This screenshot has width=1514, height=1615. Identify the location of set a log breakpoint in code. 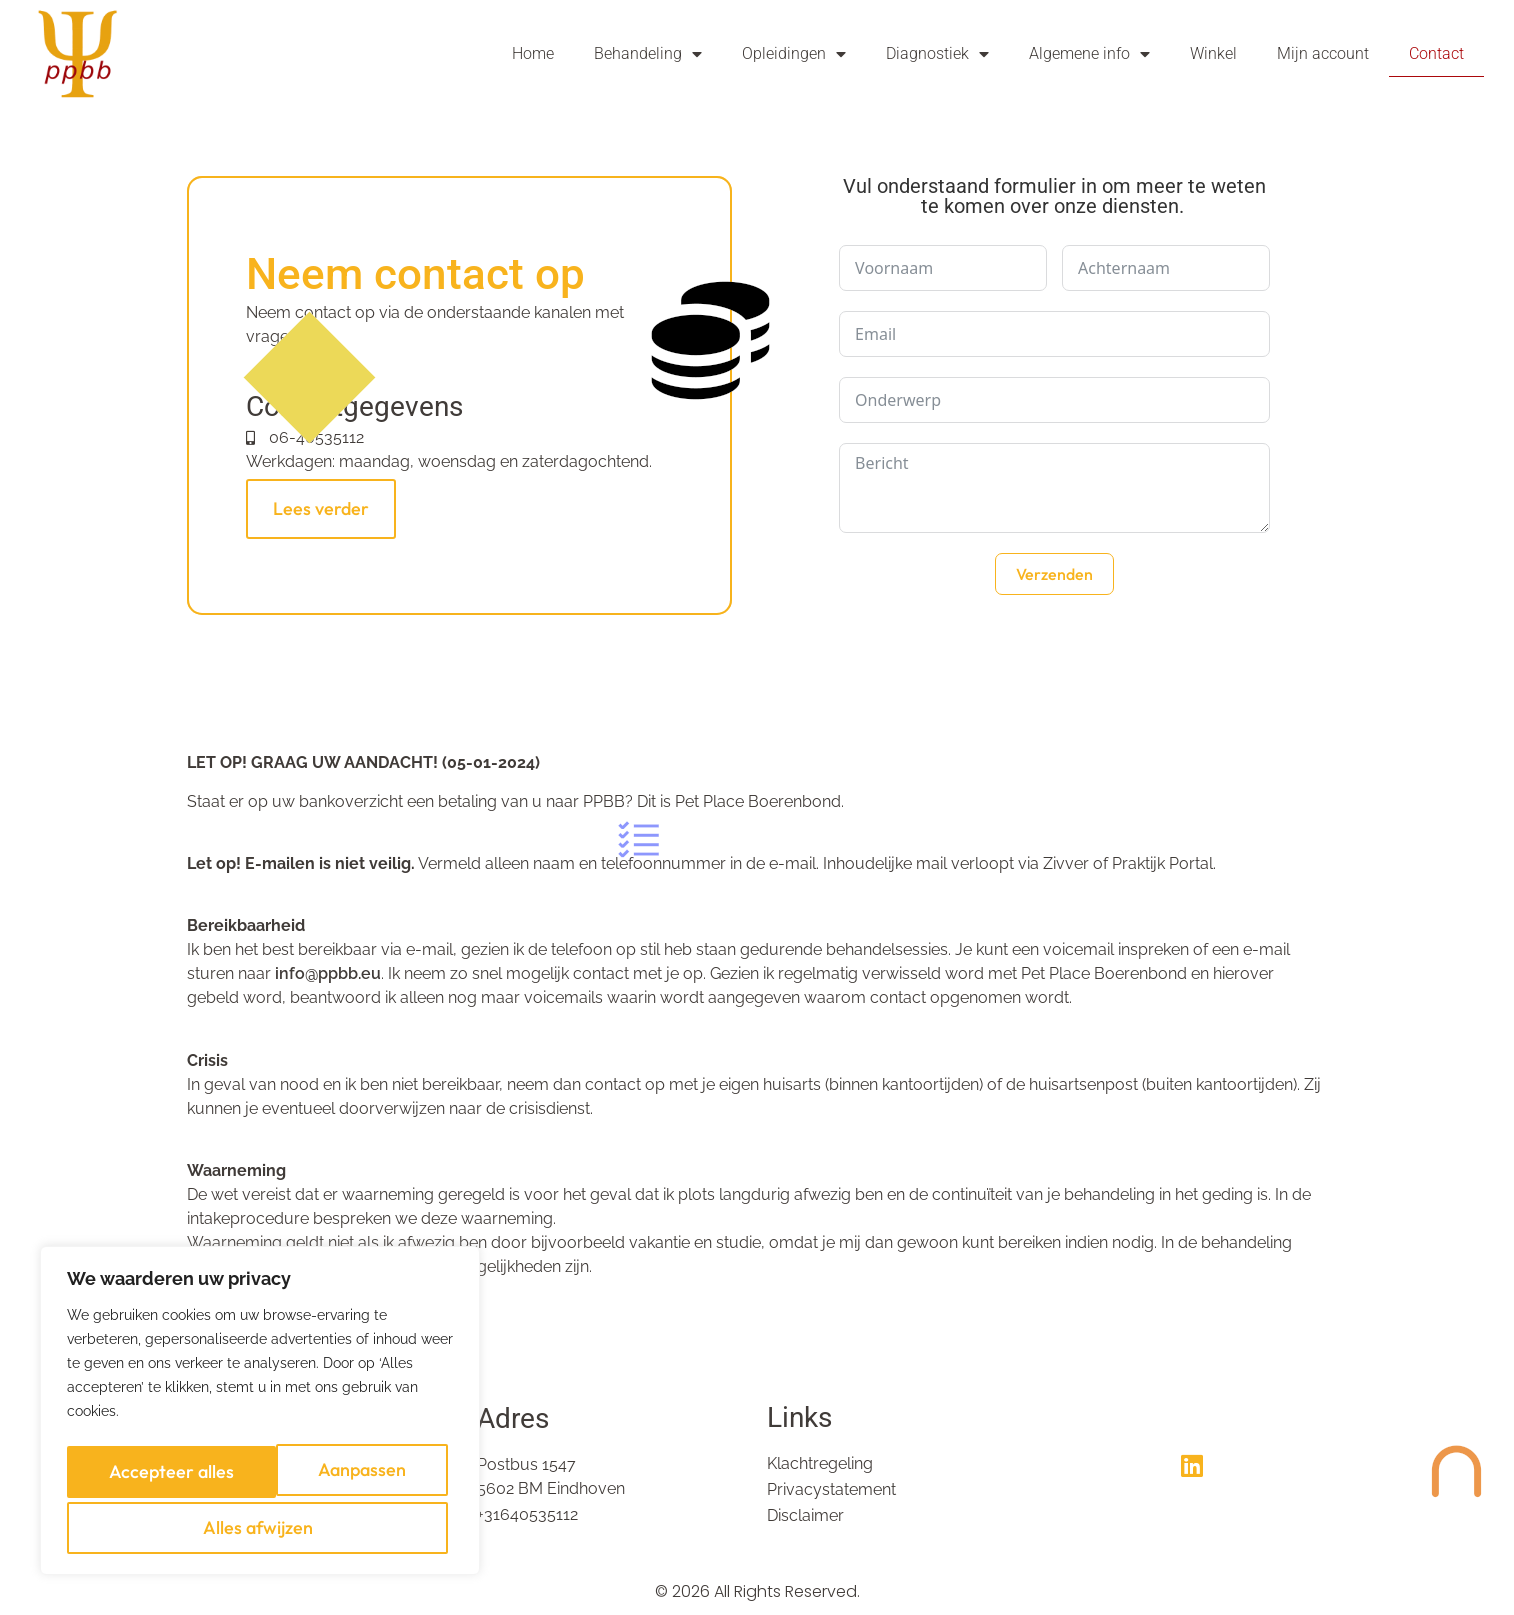
(309, 377).